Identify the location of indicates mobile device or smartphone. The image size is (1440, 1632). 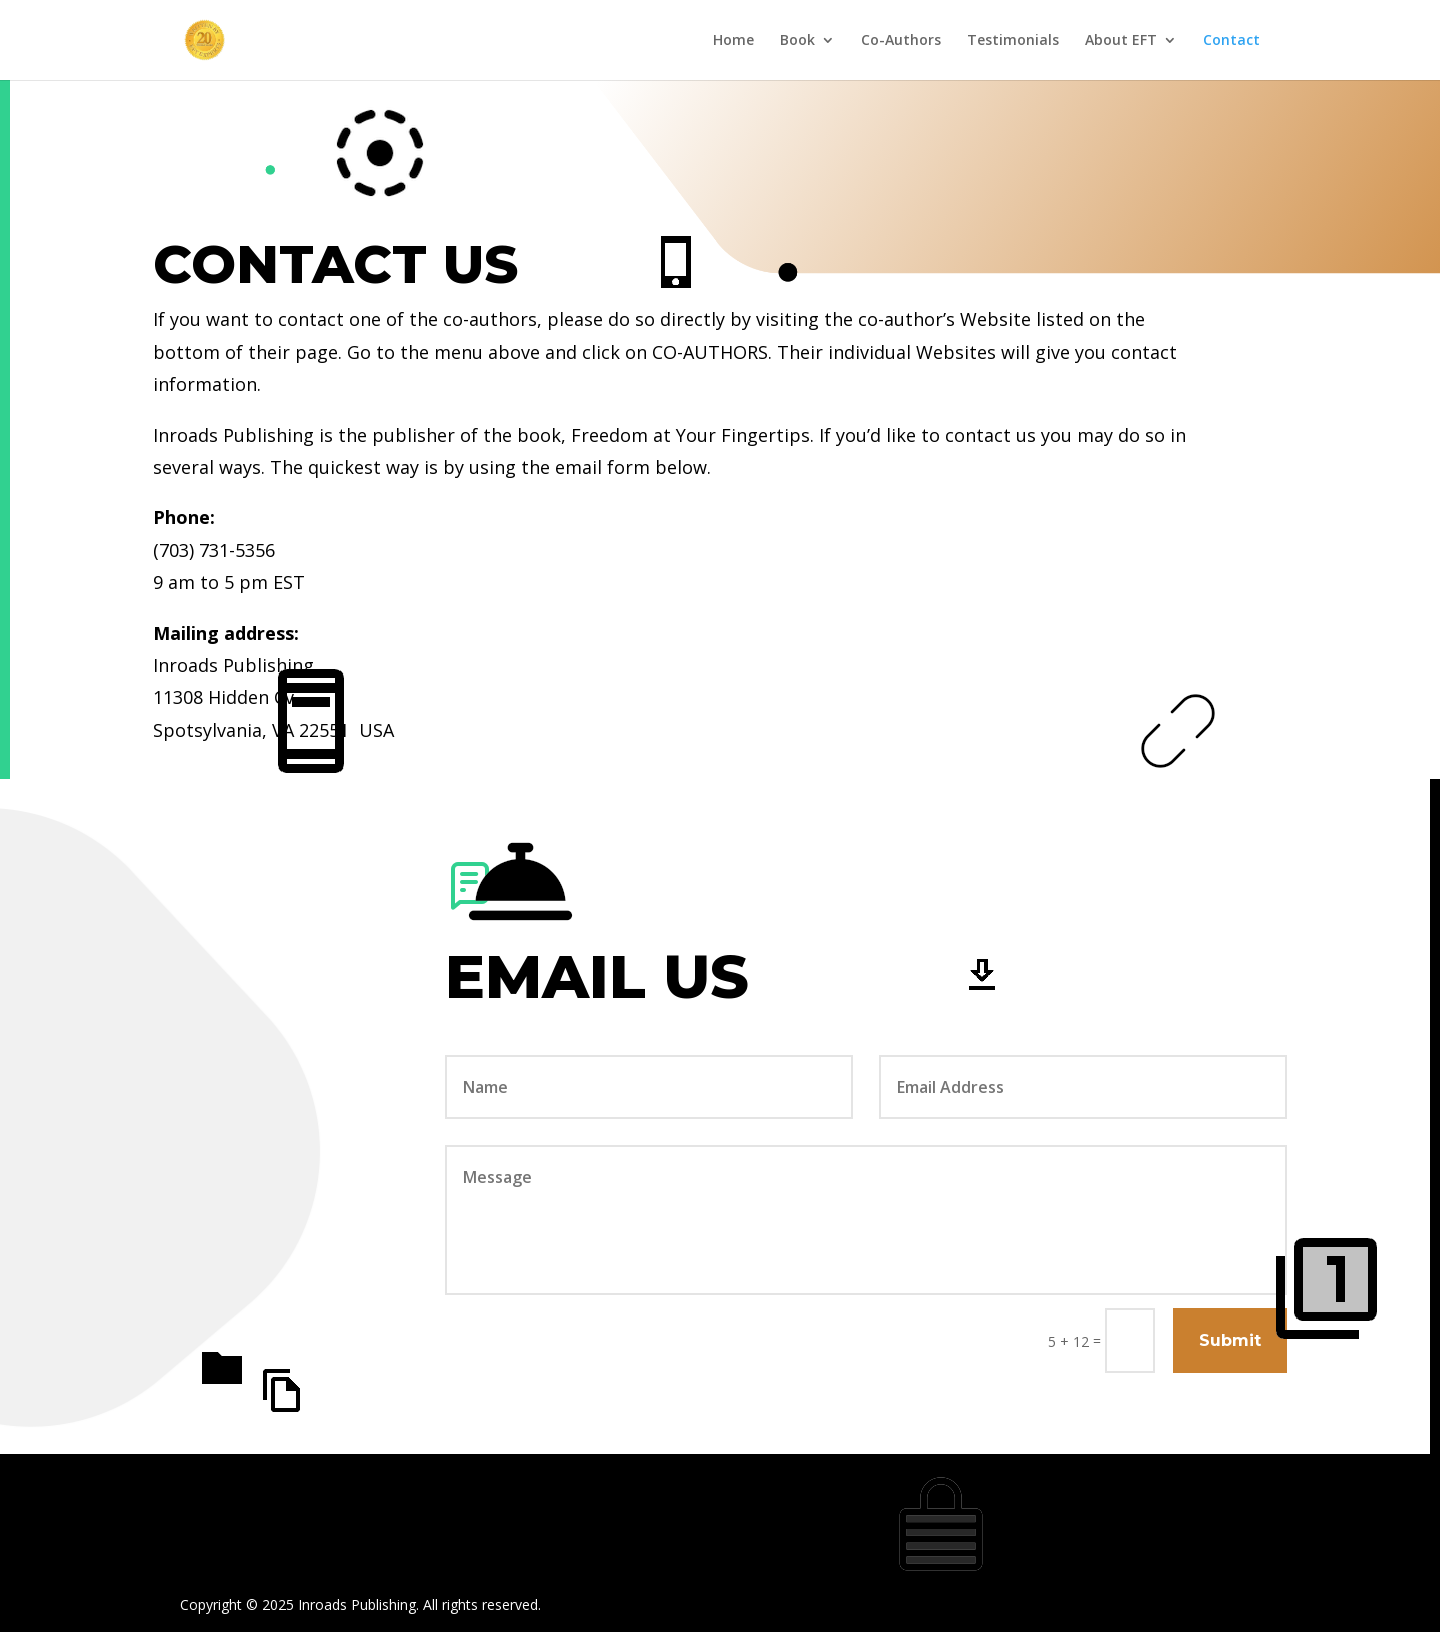
(677, 262).